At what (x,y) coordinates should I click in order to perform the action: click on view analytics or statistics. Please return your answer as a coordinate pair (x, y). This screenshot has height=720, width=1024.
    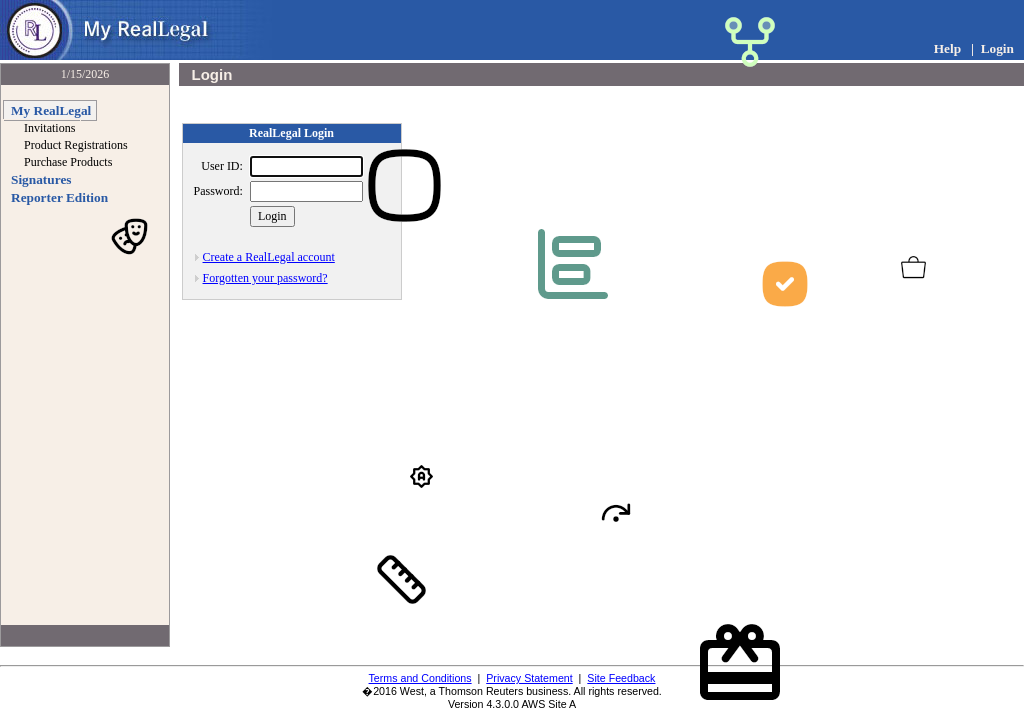
    Looking at the image, I should click on (573, 264).